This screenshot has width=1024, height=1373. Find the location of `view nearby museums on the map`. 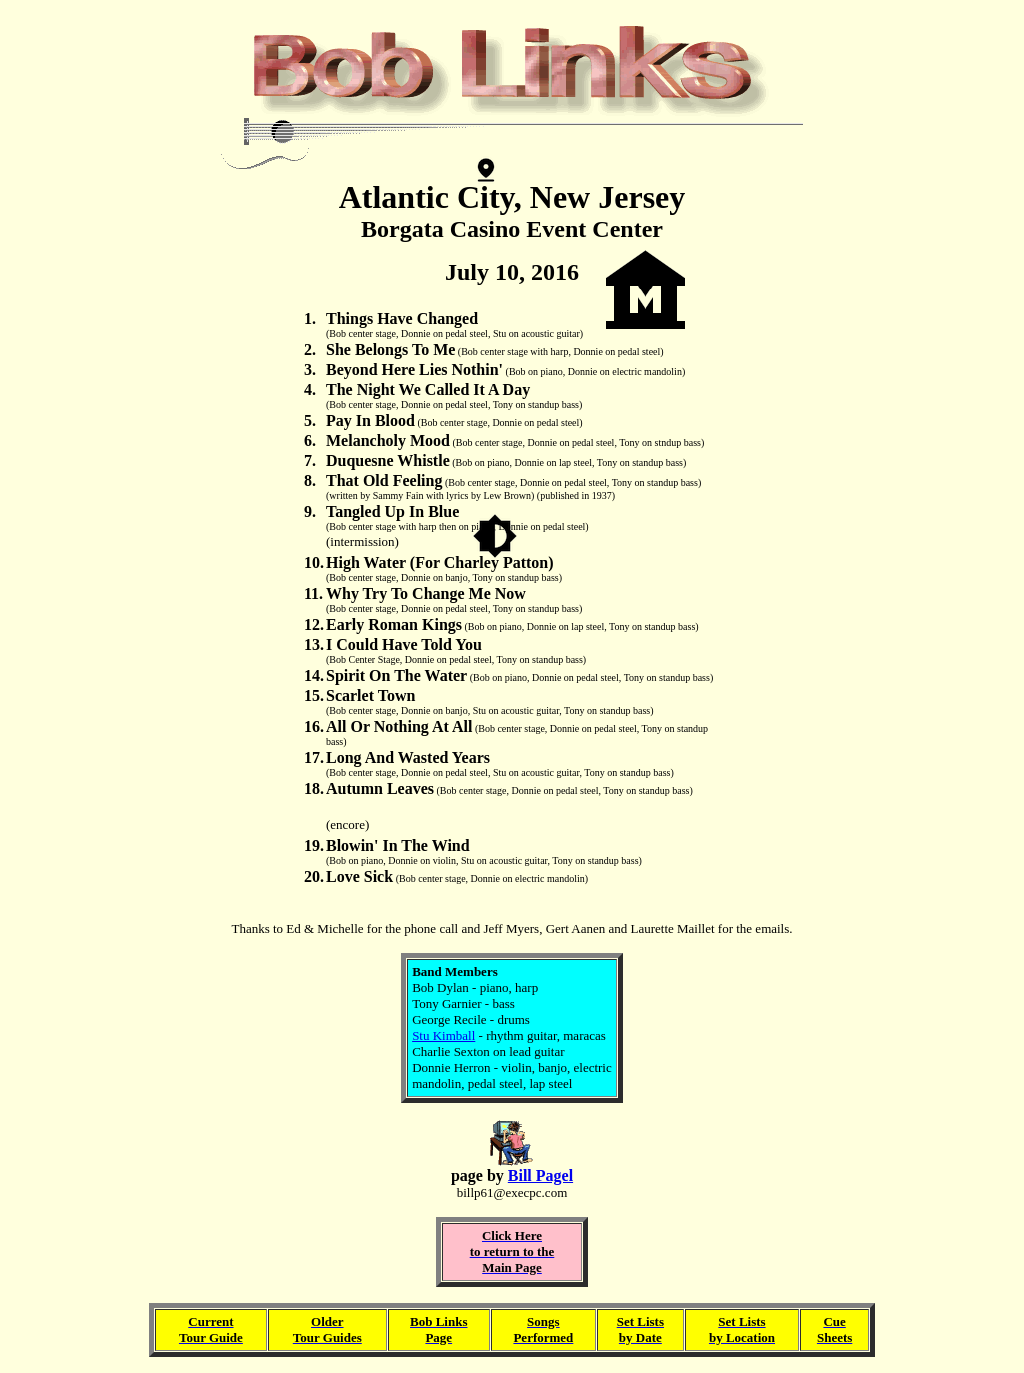

view nearby museums on the map is located at coordinates (645, 289).